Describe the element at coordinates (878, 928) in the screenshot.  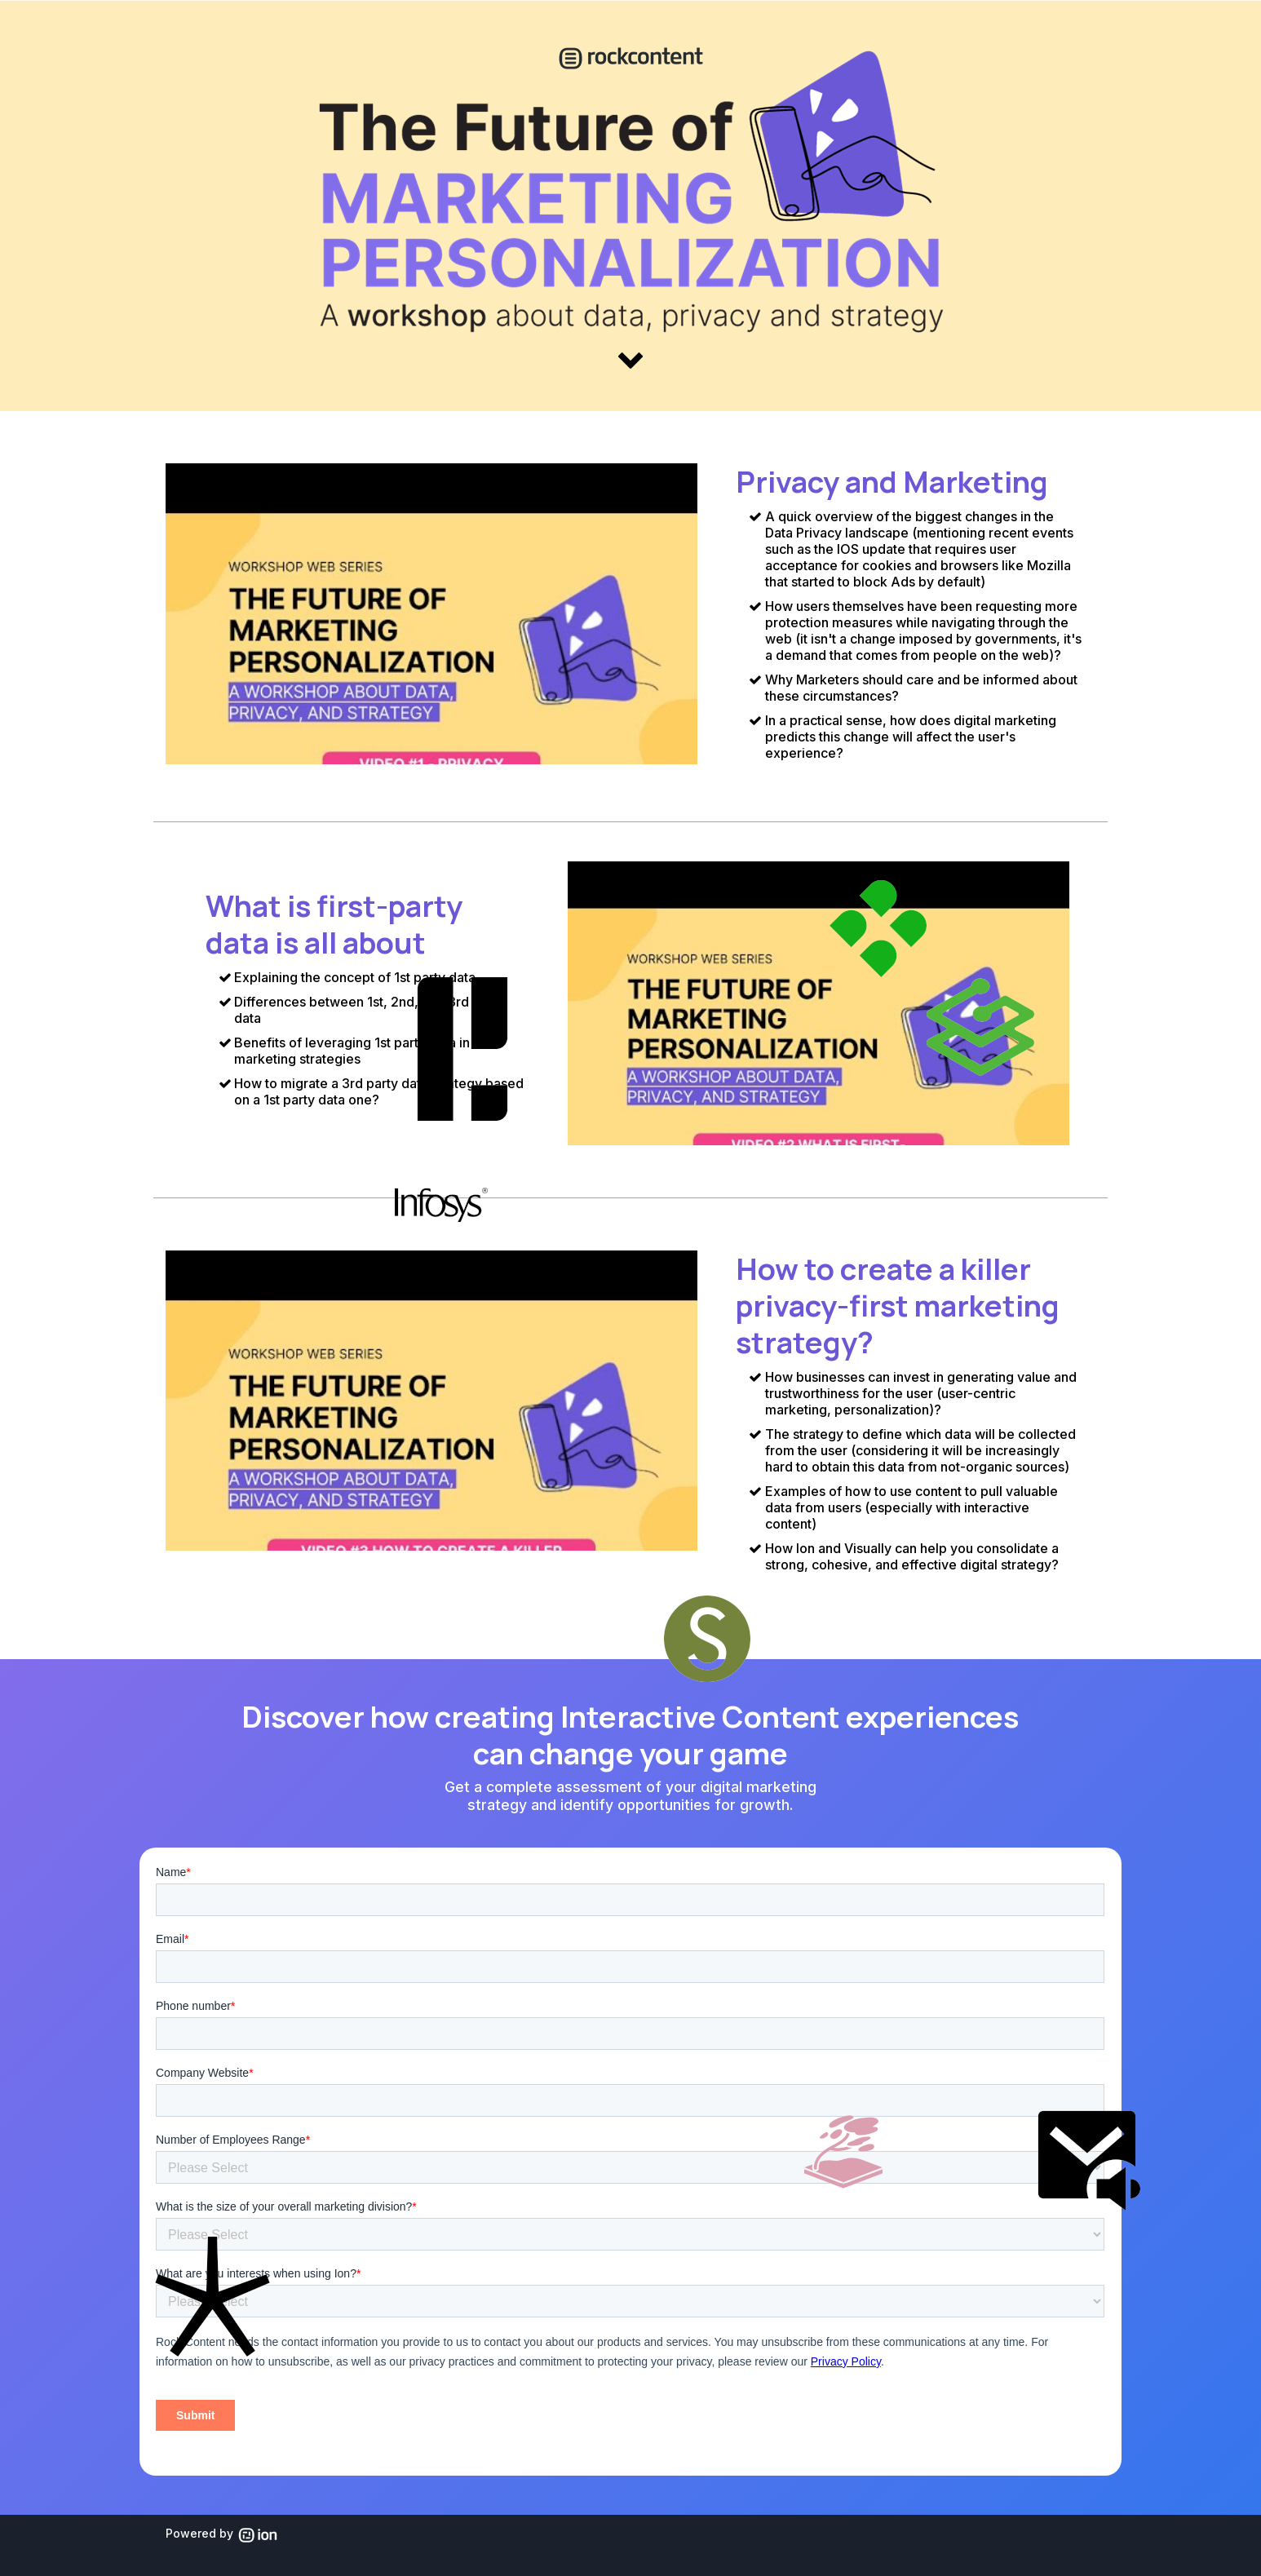
I see `bentobox company logo` at that location.